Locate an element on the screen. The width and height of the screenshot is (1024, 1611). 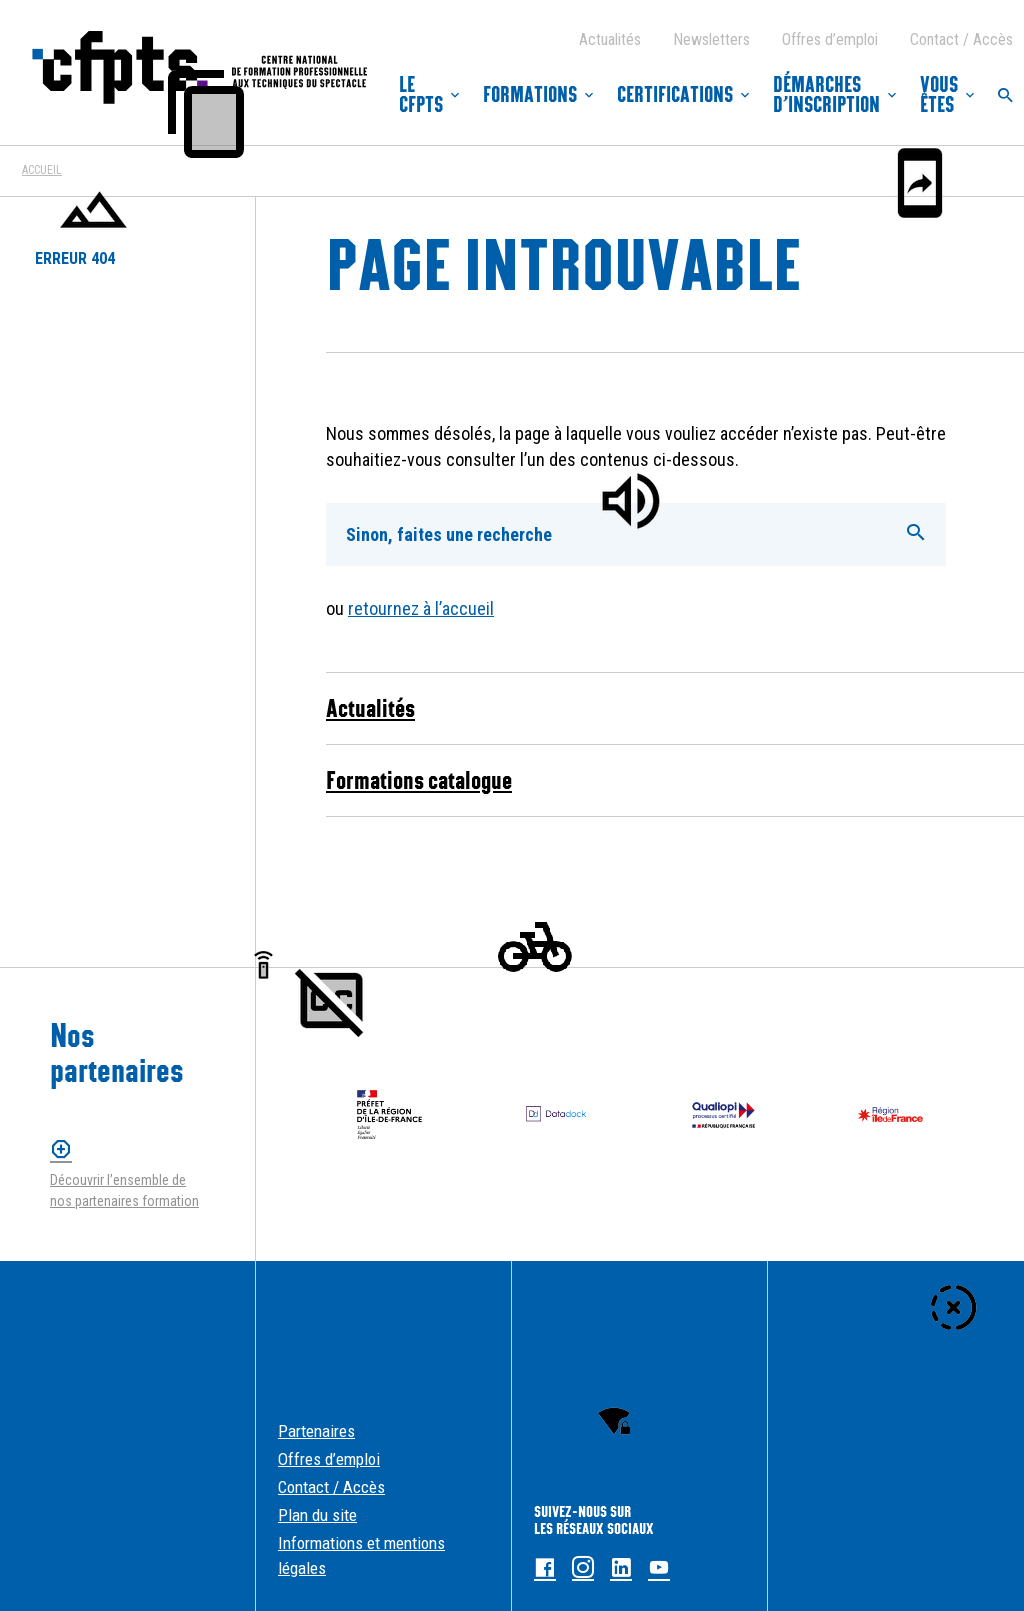
increase or unmute audio volume is located at coordinates (631, 501).